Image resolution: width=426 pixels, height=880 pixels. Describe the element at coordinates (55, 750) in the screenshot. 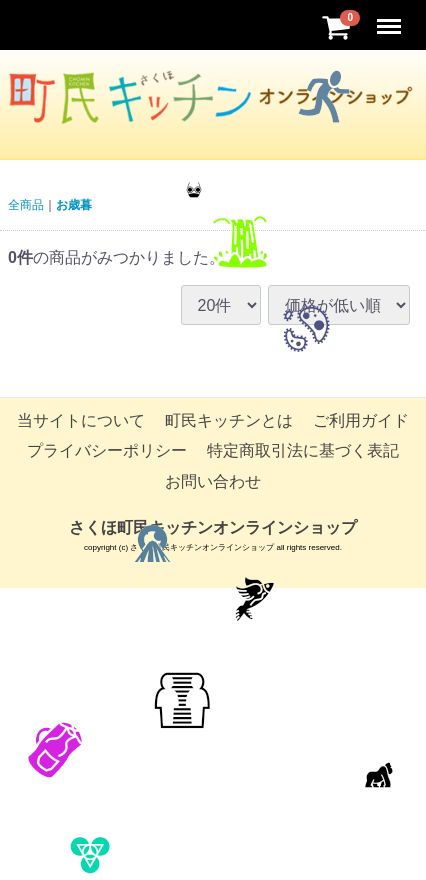

I see `access your inventory or stored items` at that location.